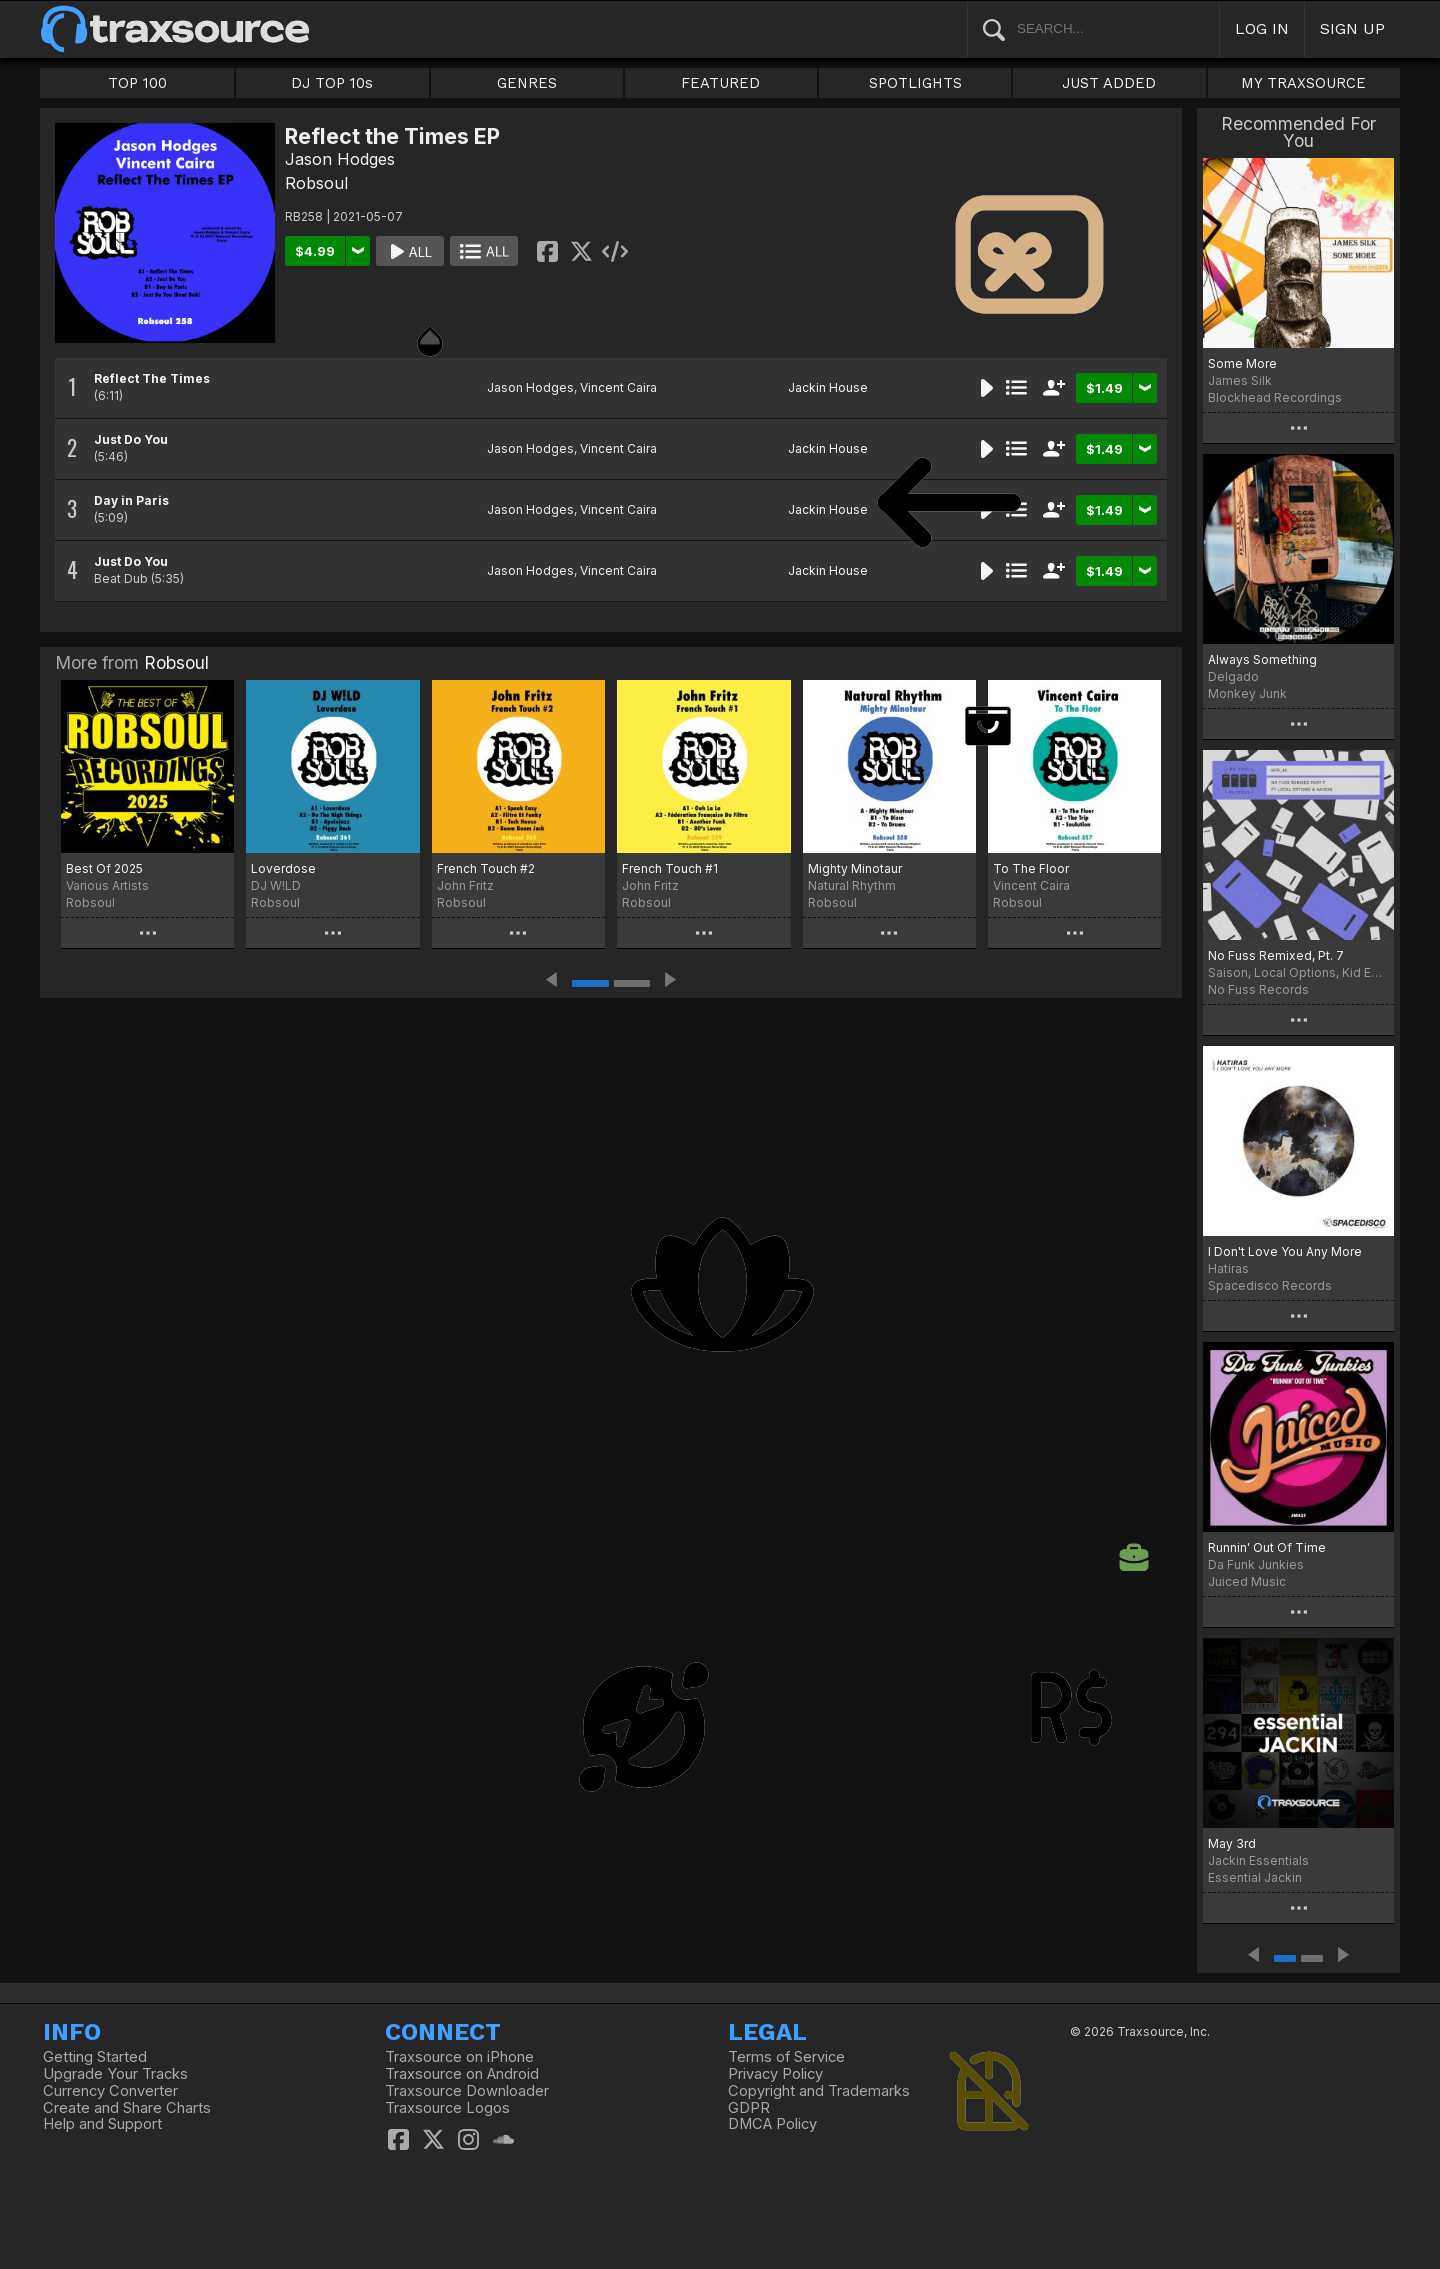 Image resolution: width=1440 pixels, height=2269 pixels. What do you see at coordinates (1134, 1558) in the screenshot?
I see `access work or business documents` at bounding box center [1134, 1558].